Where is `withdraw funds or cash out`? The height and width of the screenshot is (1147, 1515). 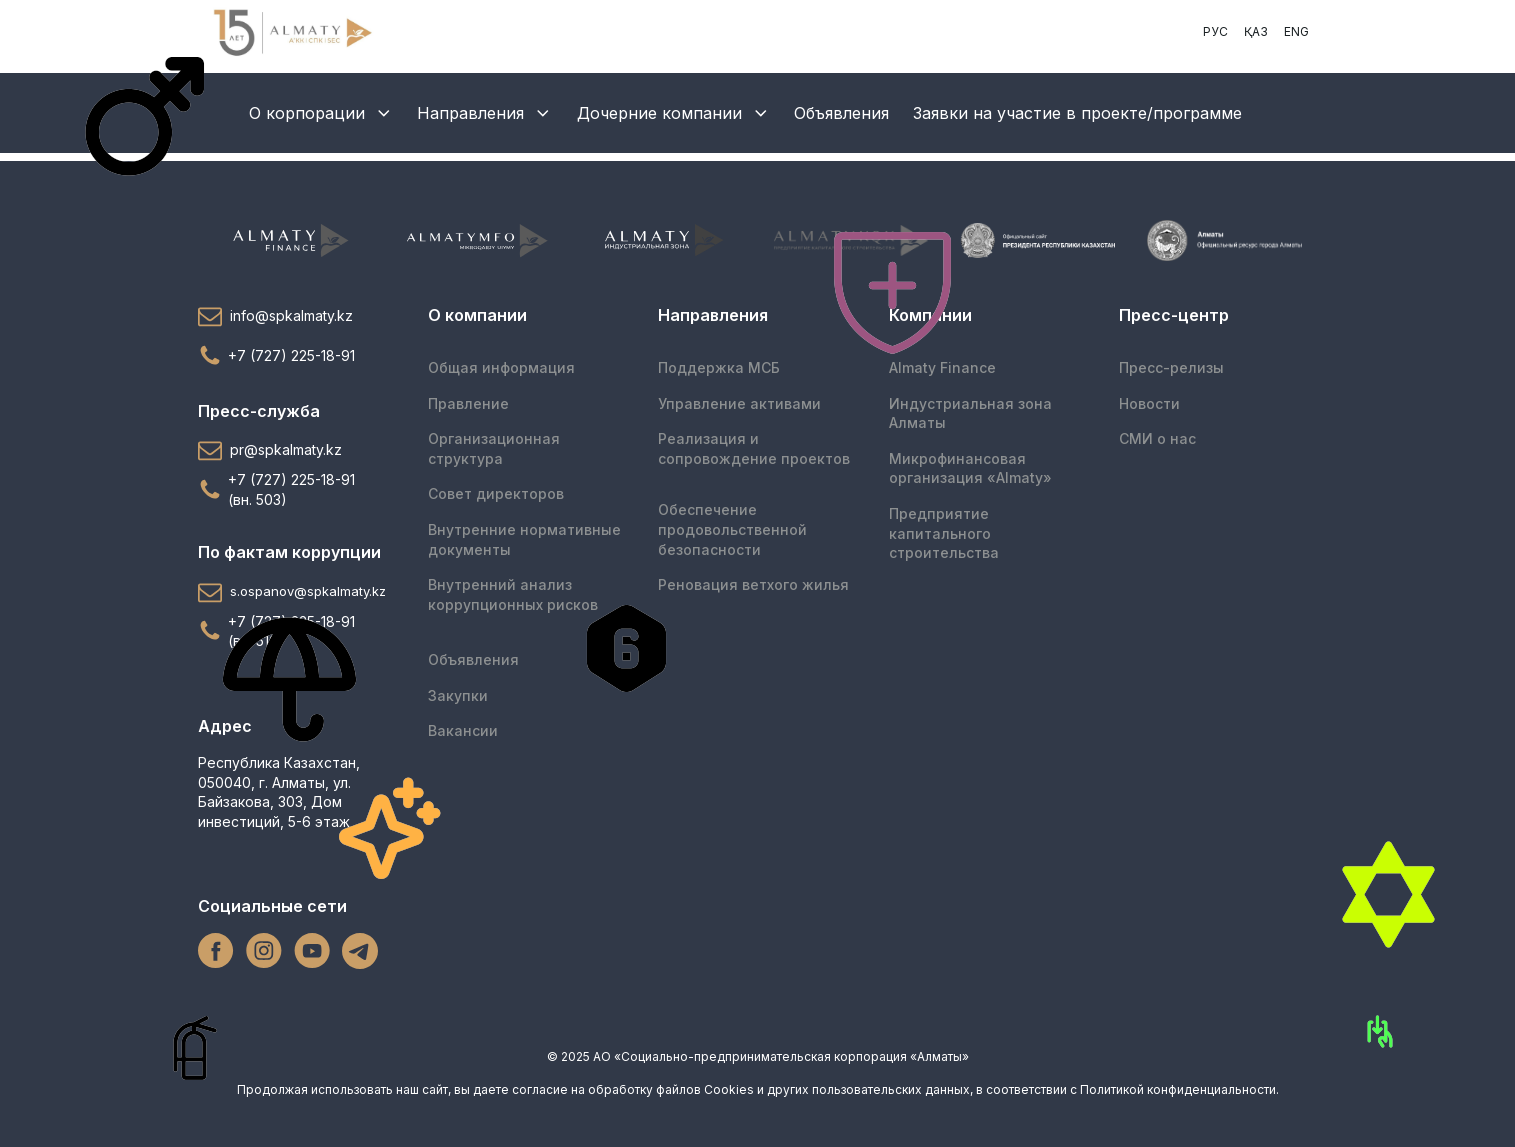 withdraw funds or cash out is located at coordinates (1378, 1031).